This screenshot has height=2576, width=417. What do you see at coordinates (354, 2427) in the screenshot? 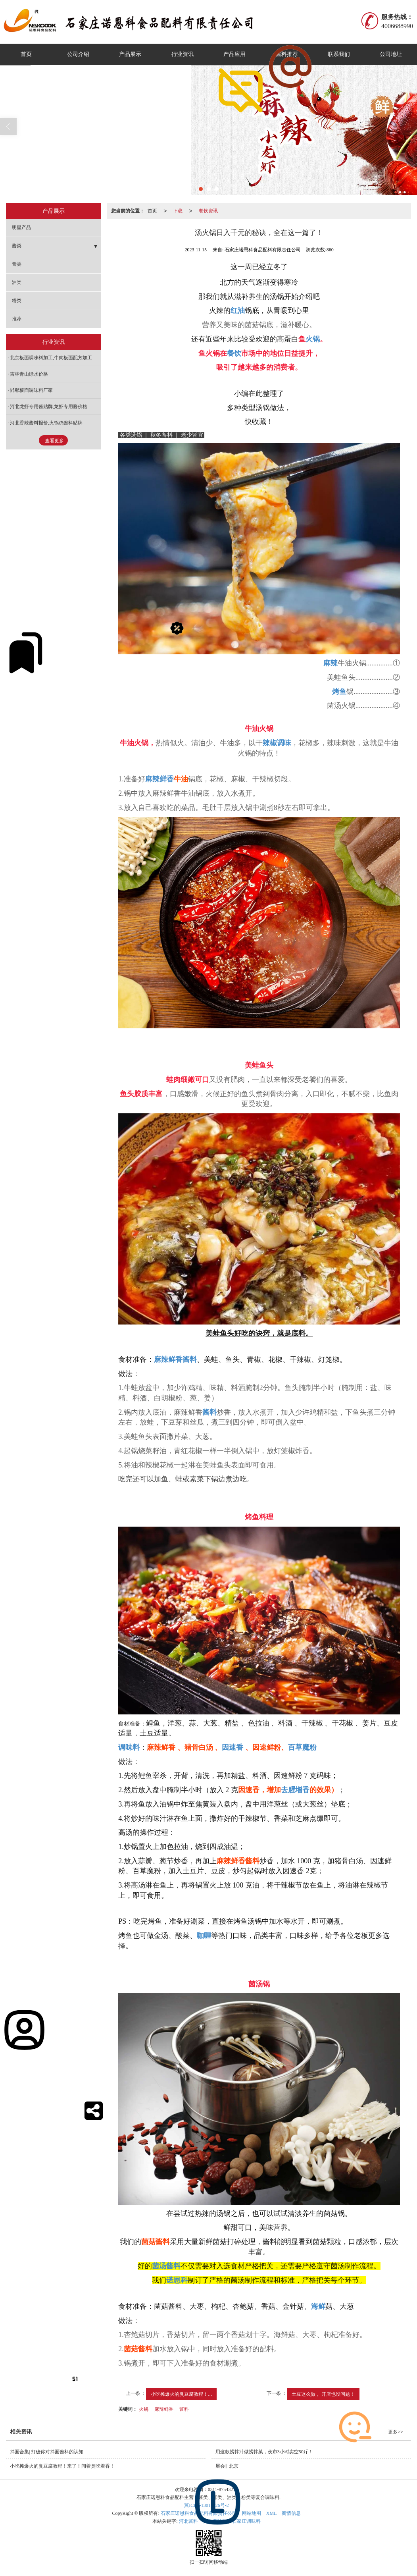
I see `remove a reaction or emoji` at bounding box center [354, 2427].